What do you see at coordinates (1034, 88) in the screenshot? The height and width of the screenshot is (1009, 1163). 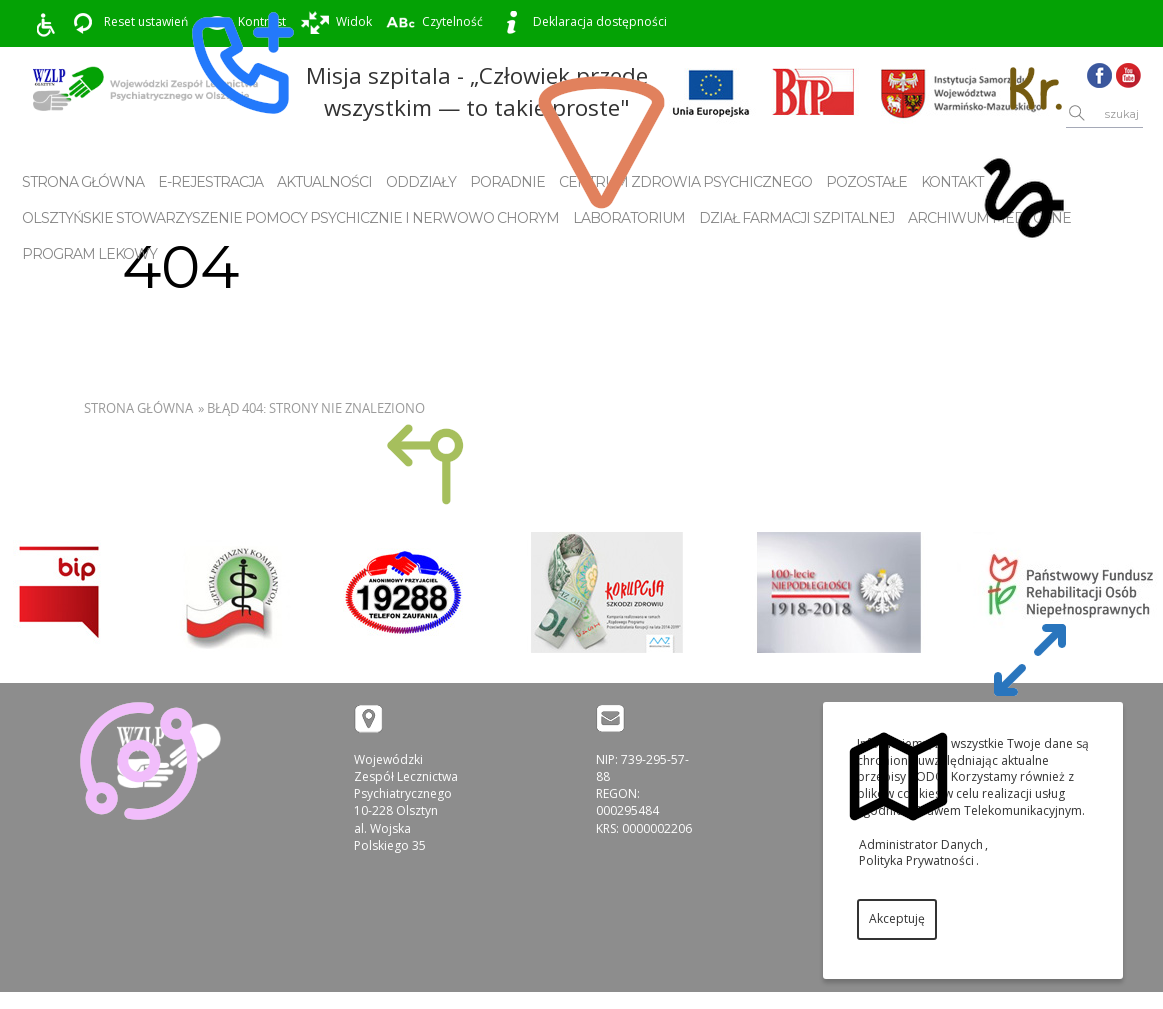 I see `indicates danish krone currency` at bounding box center [1034, 88].